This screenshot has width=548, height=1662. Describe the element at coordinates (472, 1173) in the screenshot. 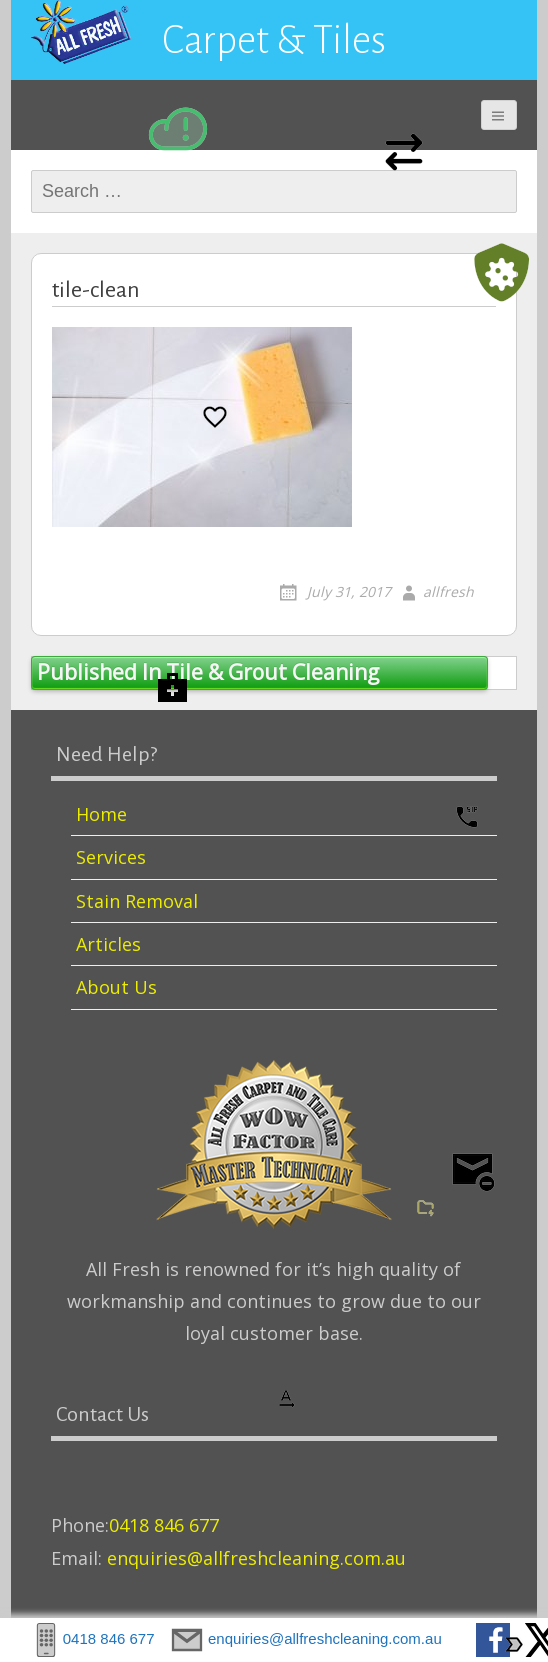

I see `unsubscribe from a mailing list` at that location.